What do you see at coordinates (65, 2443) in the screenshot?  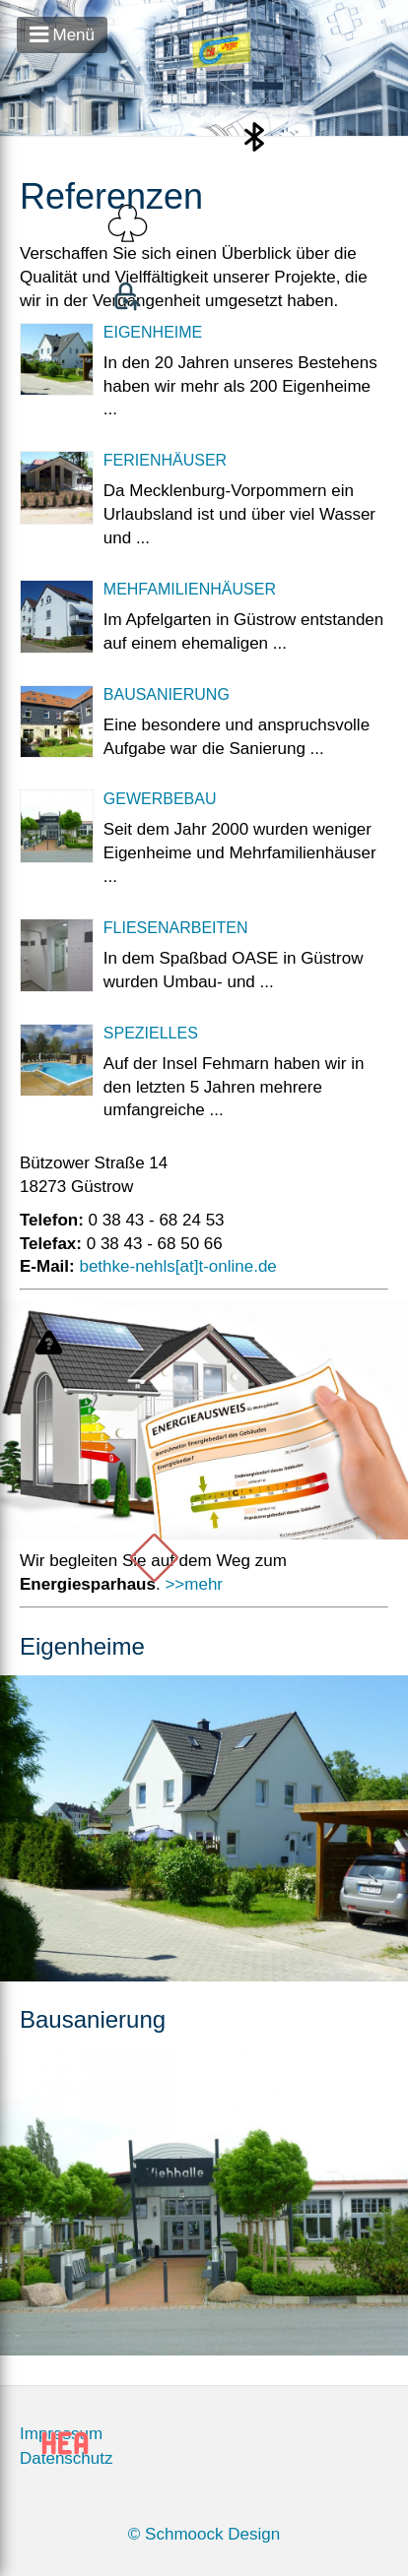 I see `indicates HTTP HEAD request method` at bounding box center [65, 2443].